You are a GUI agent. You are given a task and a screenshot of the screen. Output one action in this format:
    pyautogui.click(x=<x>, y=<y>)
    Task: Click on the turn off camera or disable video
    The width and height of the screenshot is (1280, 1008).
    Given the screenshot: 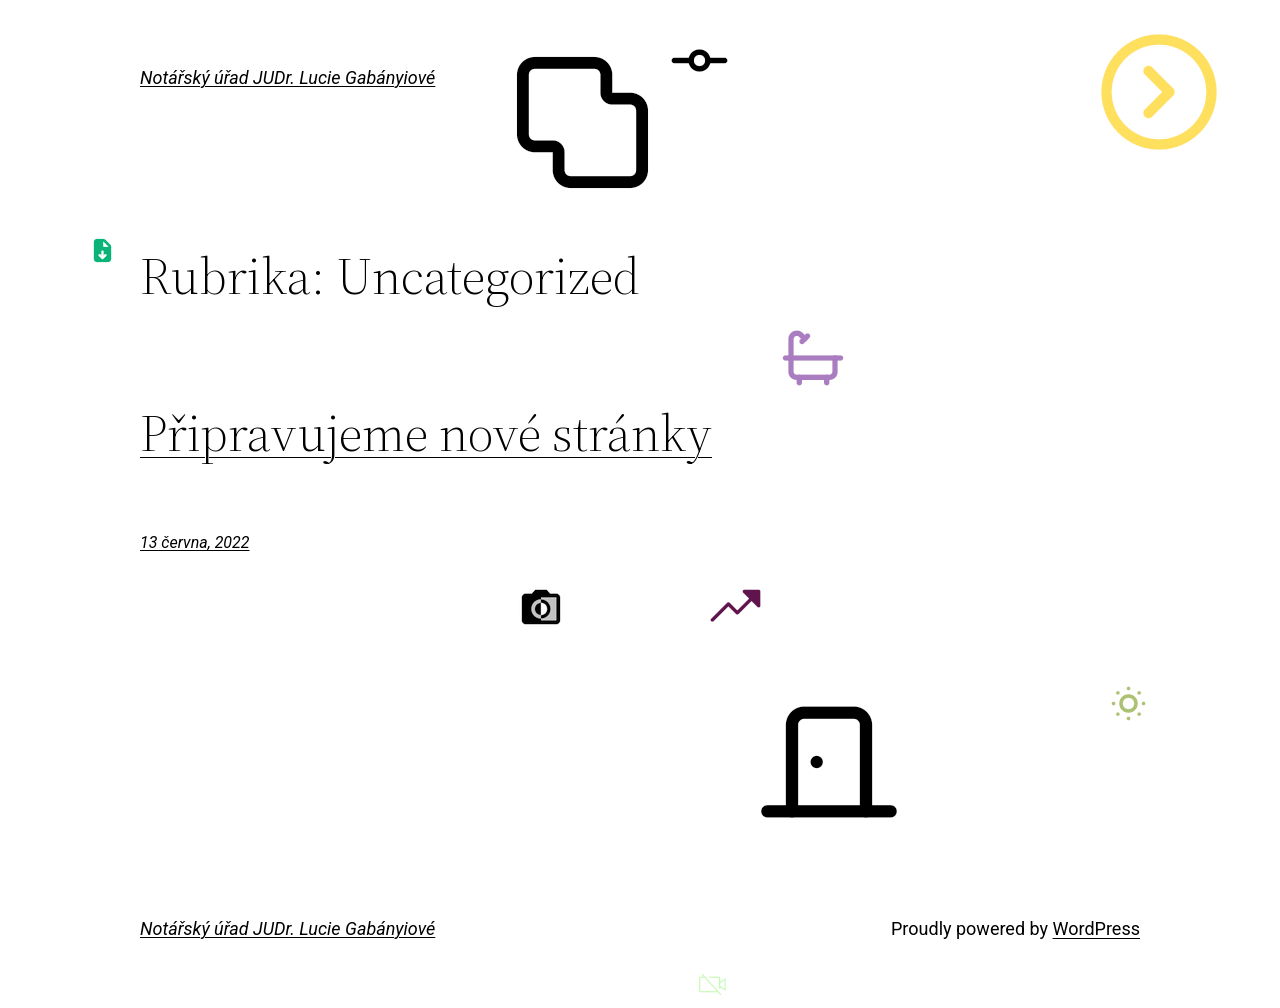 What is the action you would take?
    pyautogui.click(x=711, y=984)
    